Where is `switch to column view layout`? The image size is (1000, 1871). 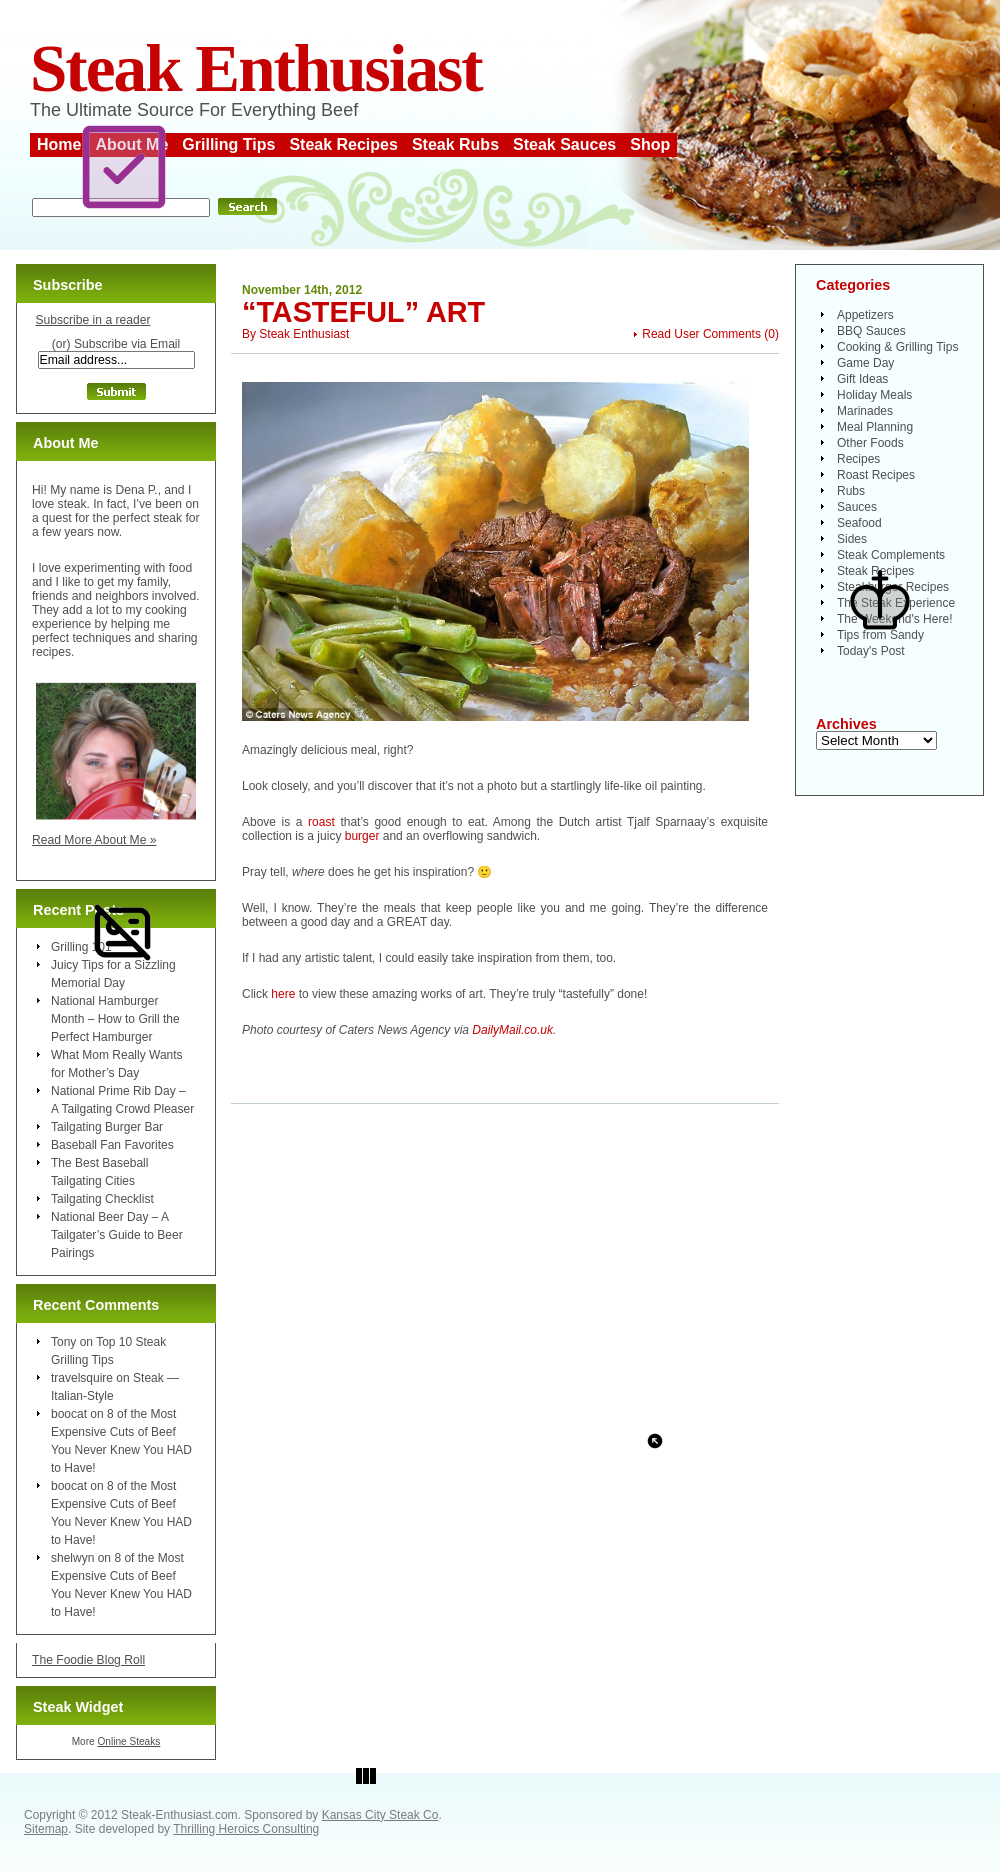 switch to column view layout is located at coordinates (365, 1776).